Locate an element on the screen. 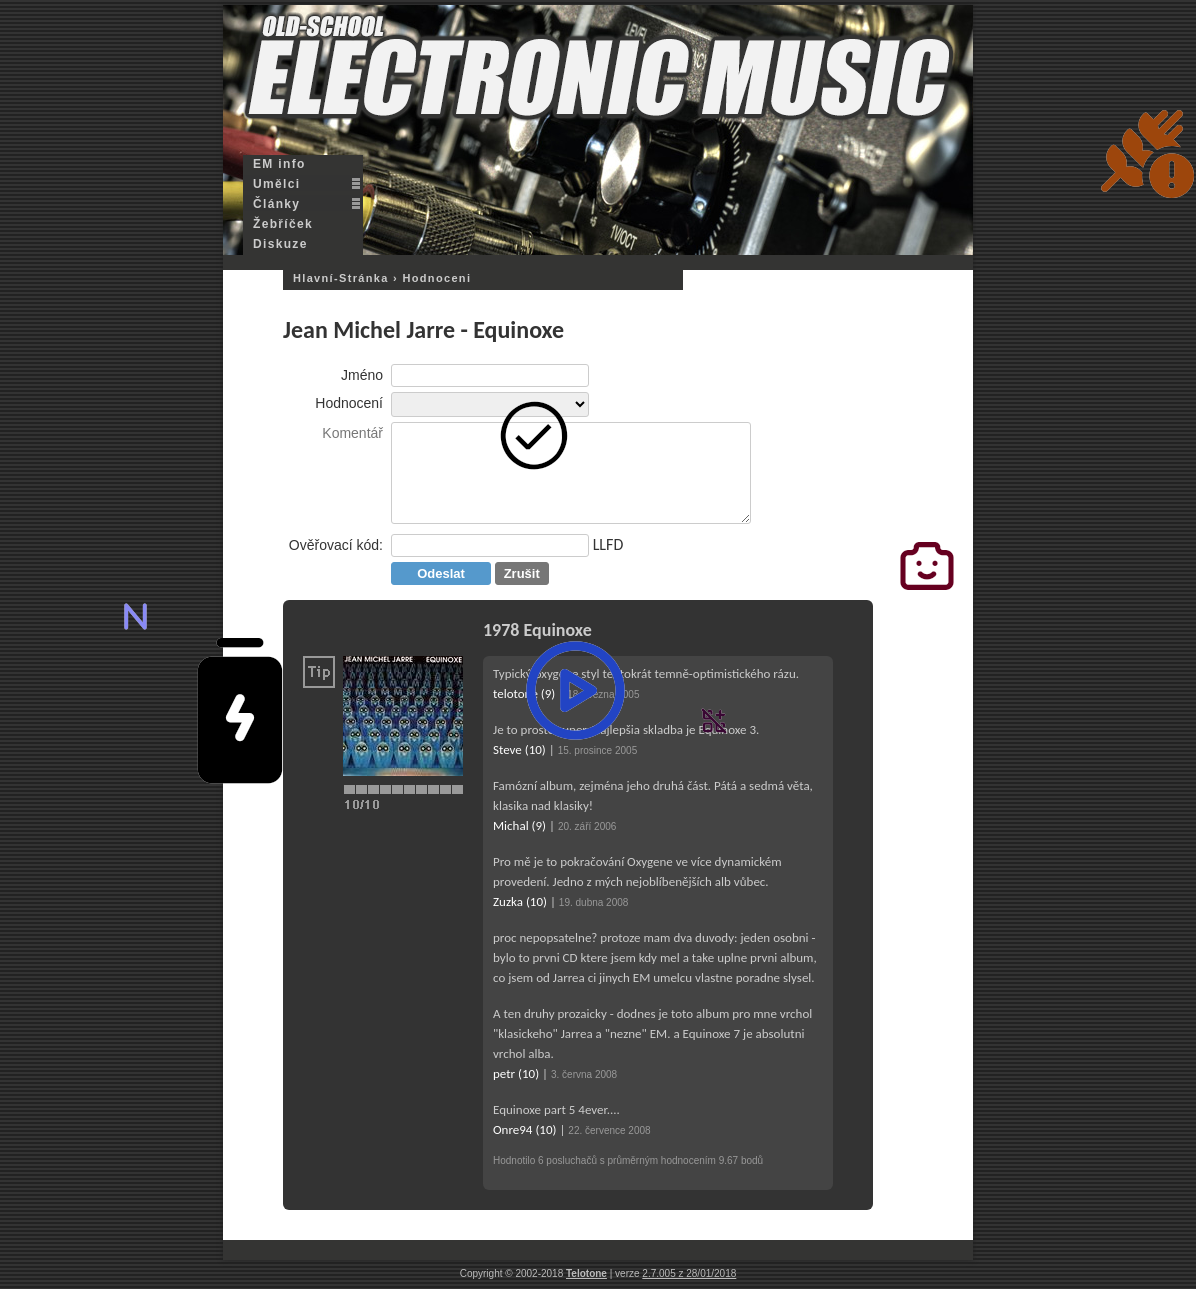  play media or video content is located at coordinates (575, 690).